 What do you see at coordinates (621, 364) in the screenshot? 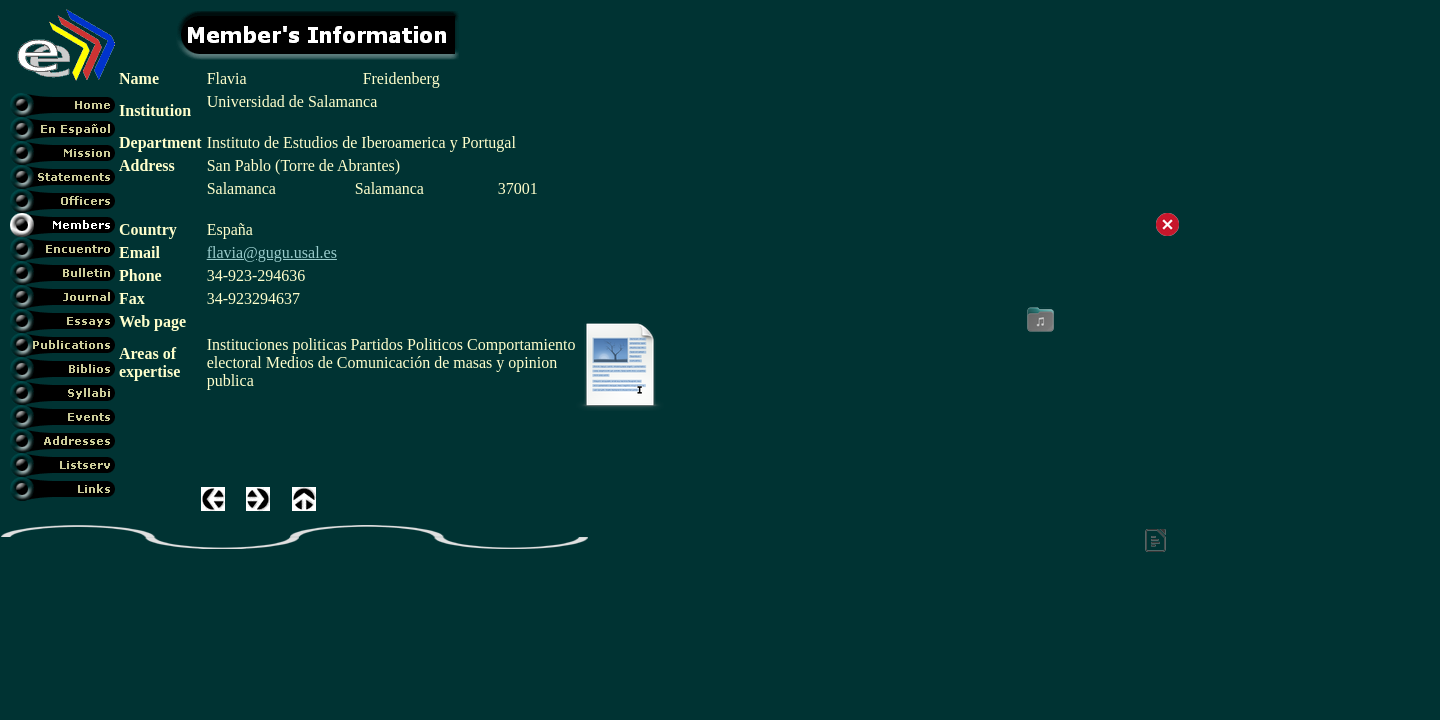
I see `select all content in the current document` at bounding box center [621, 364].